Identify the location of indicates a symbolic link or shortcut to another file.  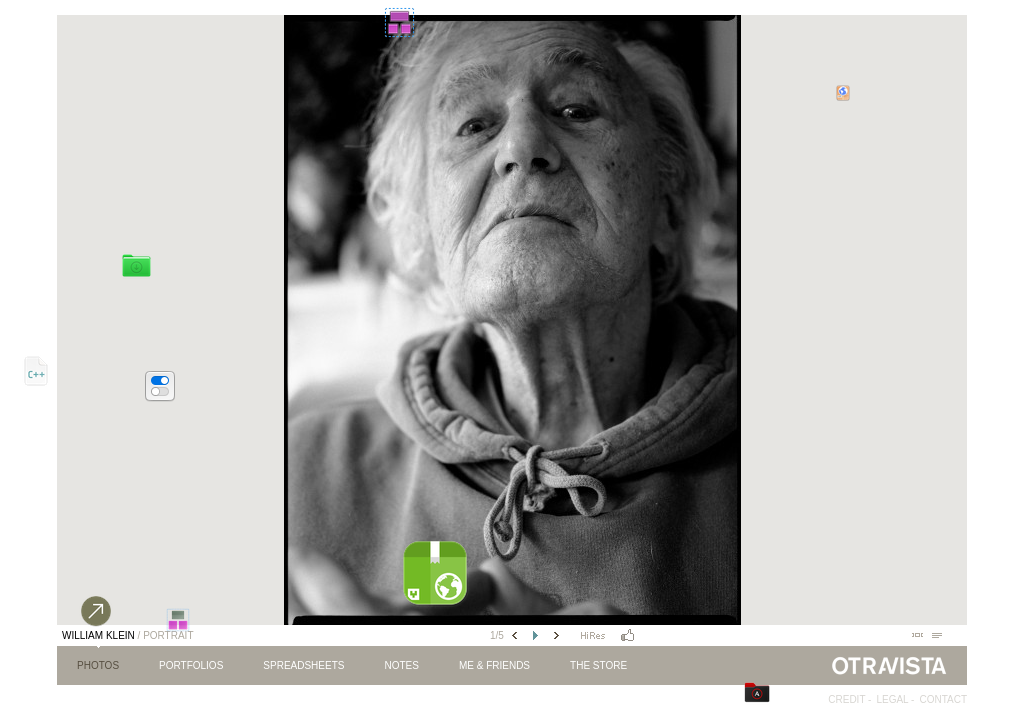
(96, 611).